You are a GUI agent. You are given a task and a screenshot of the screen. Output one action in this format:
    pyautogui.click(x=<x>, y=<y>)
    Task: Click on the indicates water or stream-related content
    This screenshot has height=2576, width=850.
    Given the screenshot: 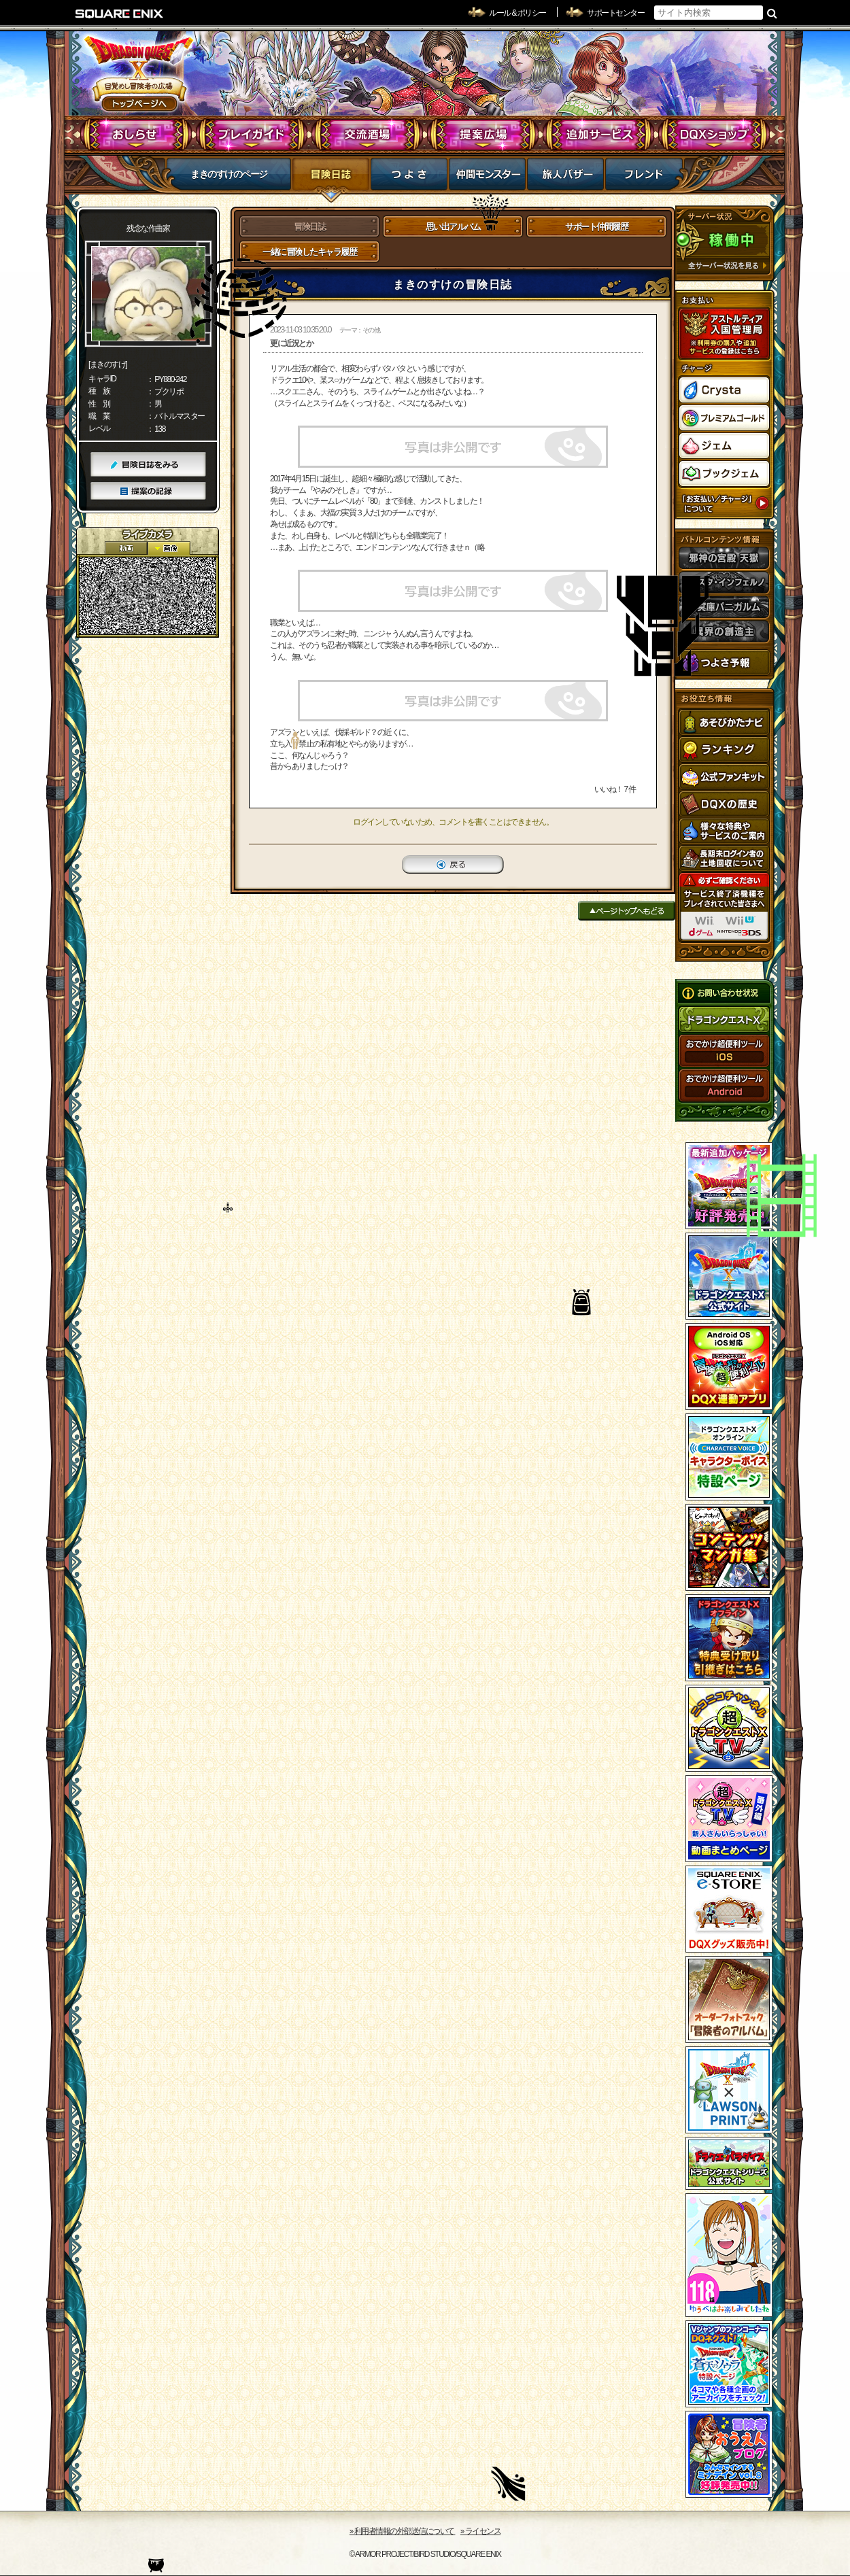 What is the action you would take?
    pyautogui.click(x=508, y=2484)
    